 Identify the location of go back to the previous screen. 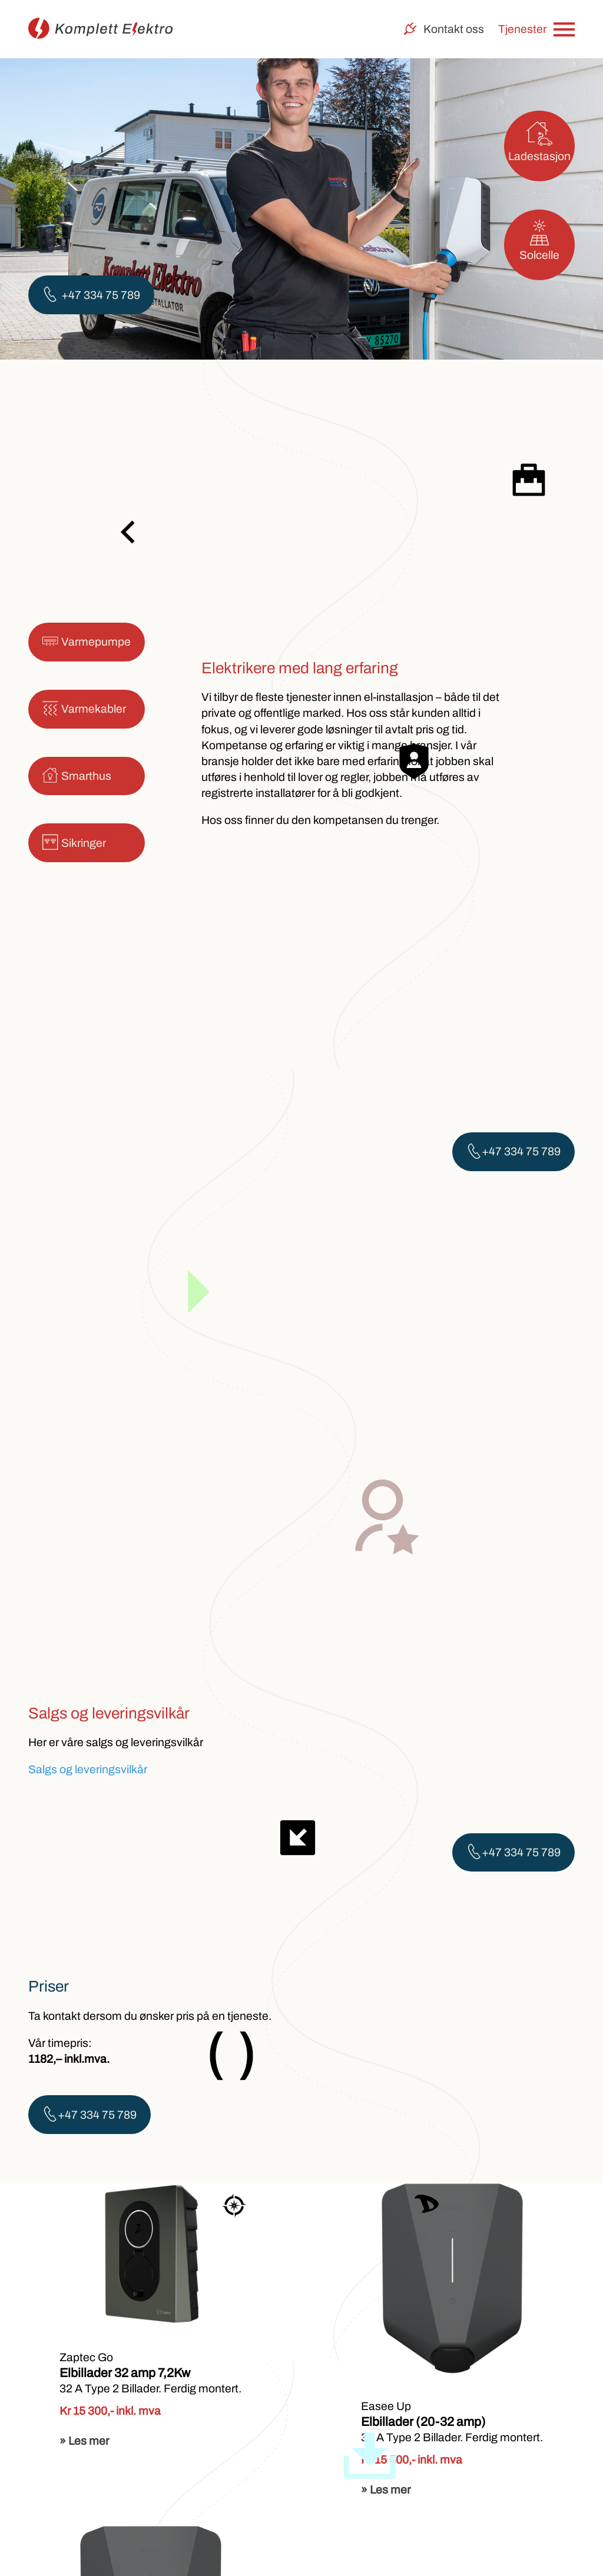
(128, 532).